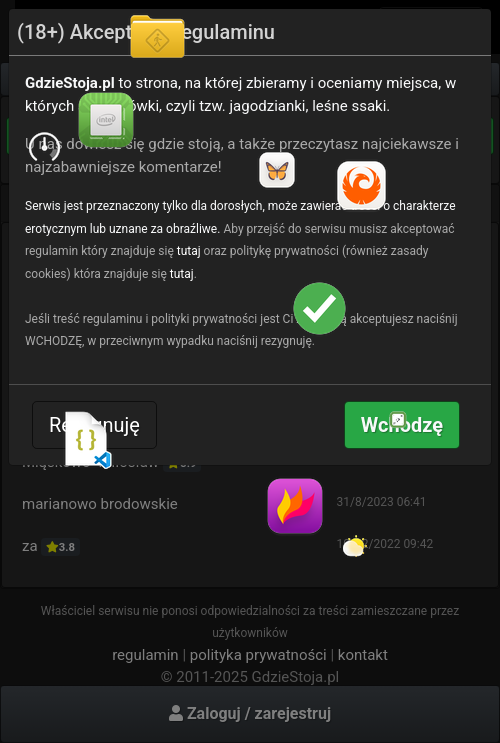 This screenshot has width=500, height=743. I want to click on open freemind mind-mapping application, so click(277, 170).